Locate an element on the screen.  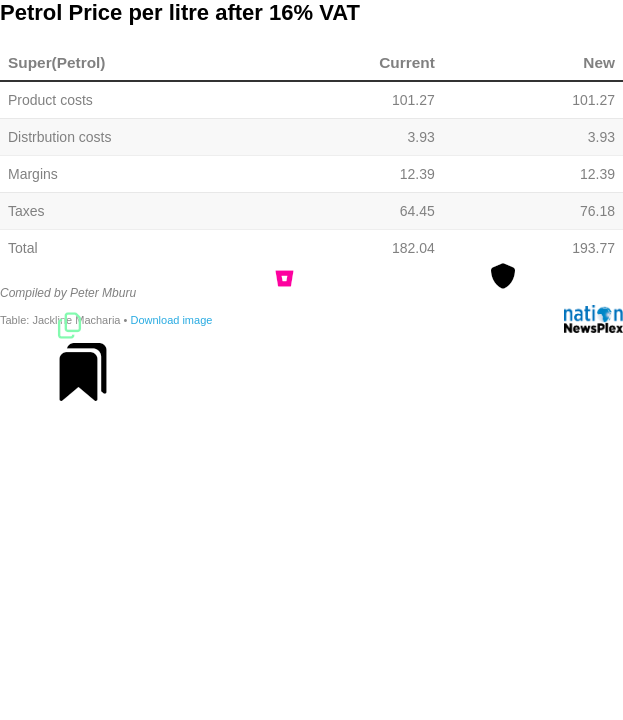
view your saved bookmarks is located at coordinates (83, 372).